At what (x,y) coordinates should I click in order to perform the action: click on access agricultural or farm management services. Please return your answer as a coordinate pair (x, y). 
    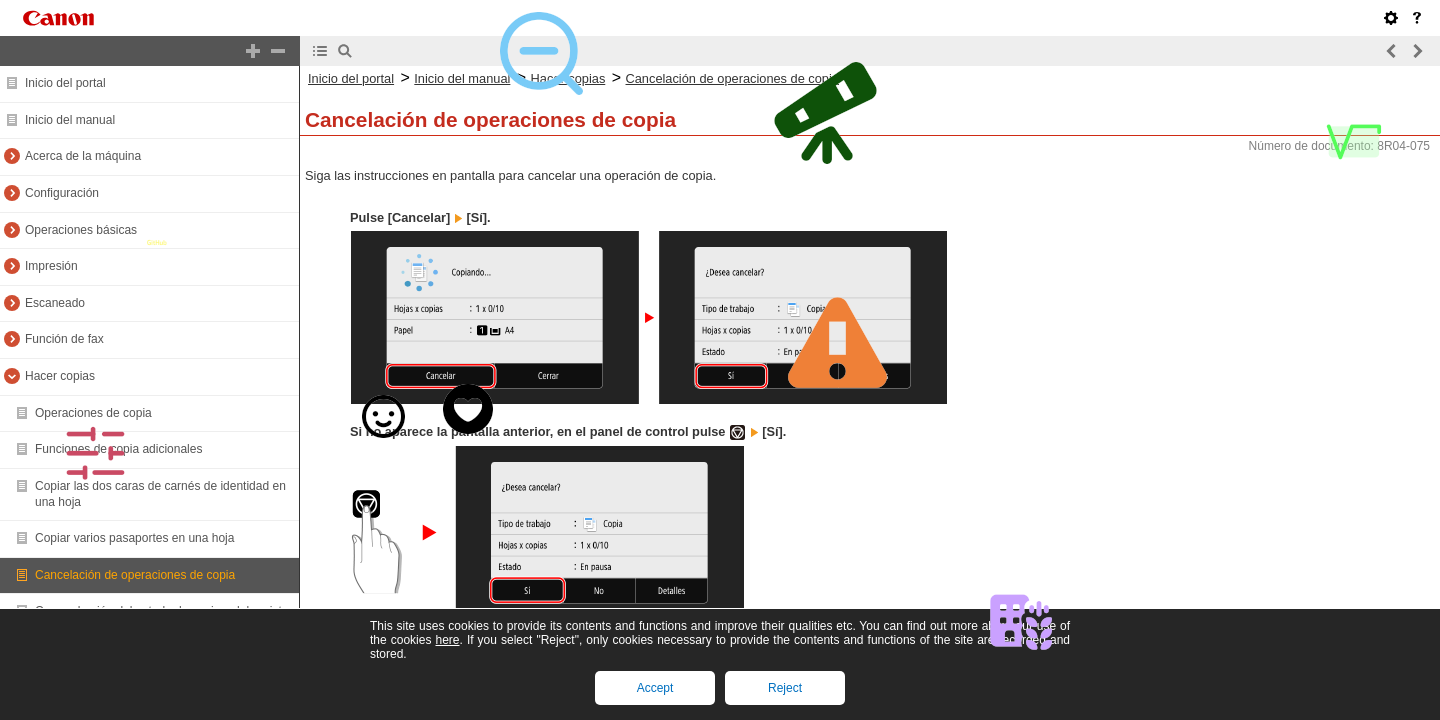
    Looking at the image, I should click on (1019, 620).